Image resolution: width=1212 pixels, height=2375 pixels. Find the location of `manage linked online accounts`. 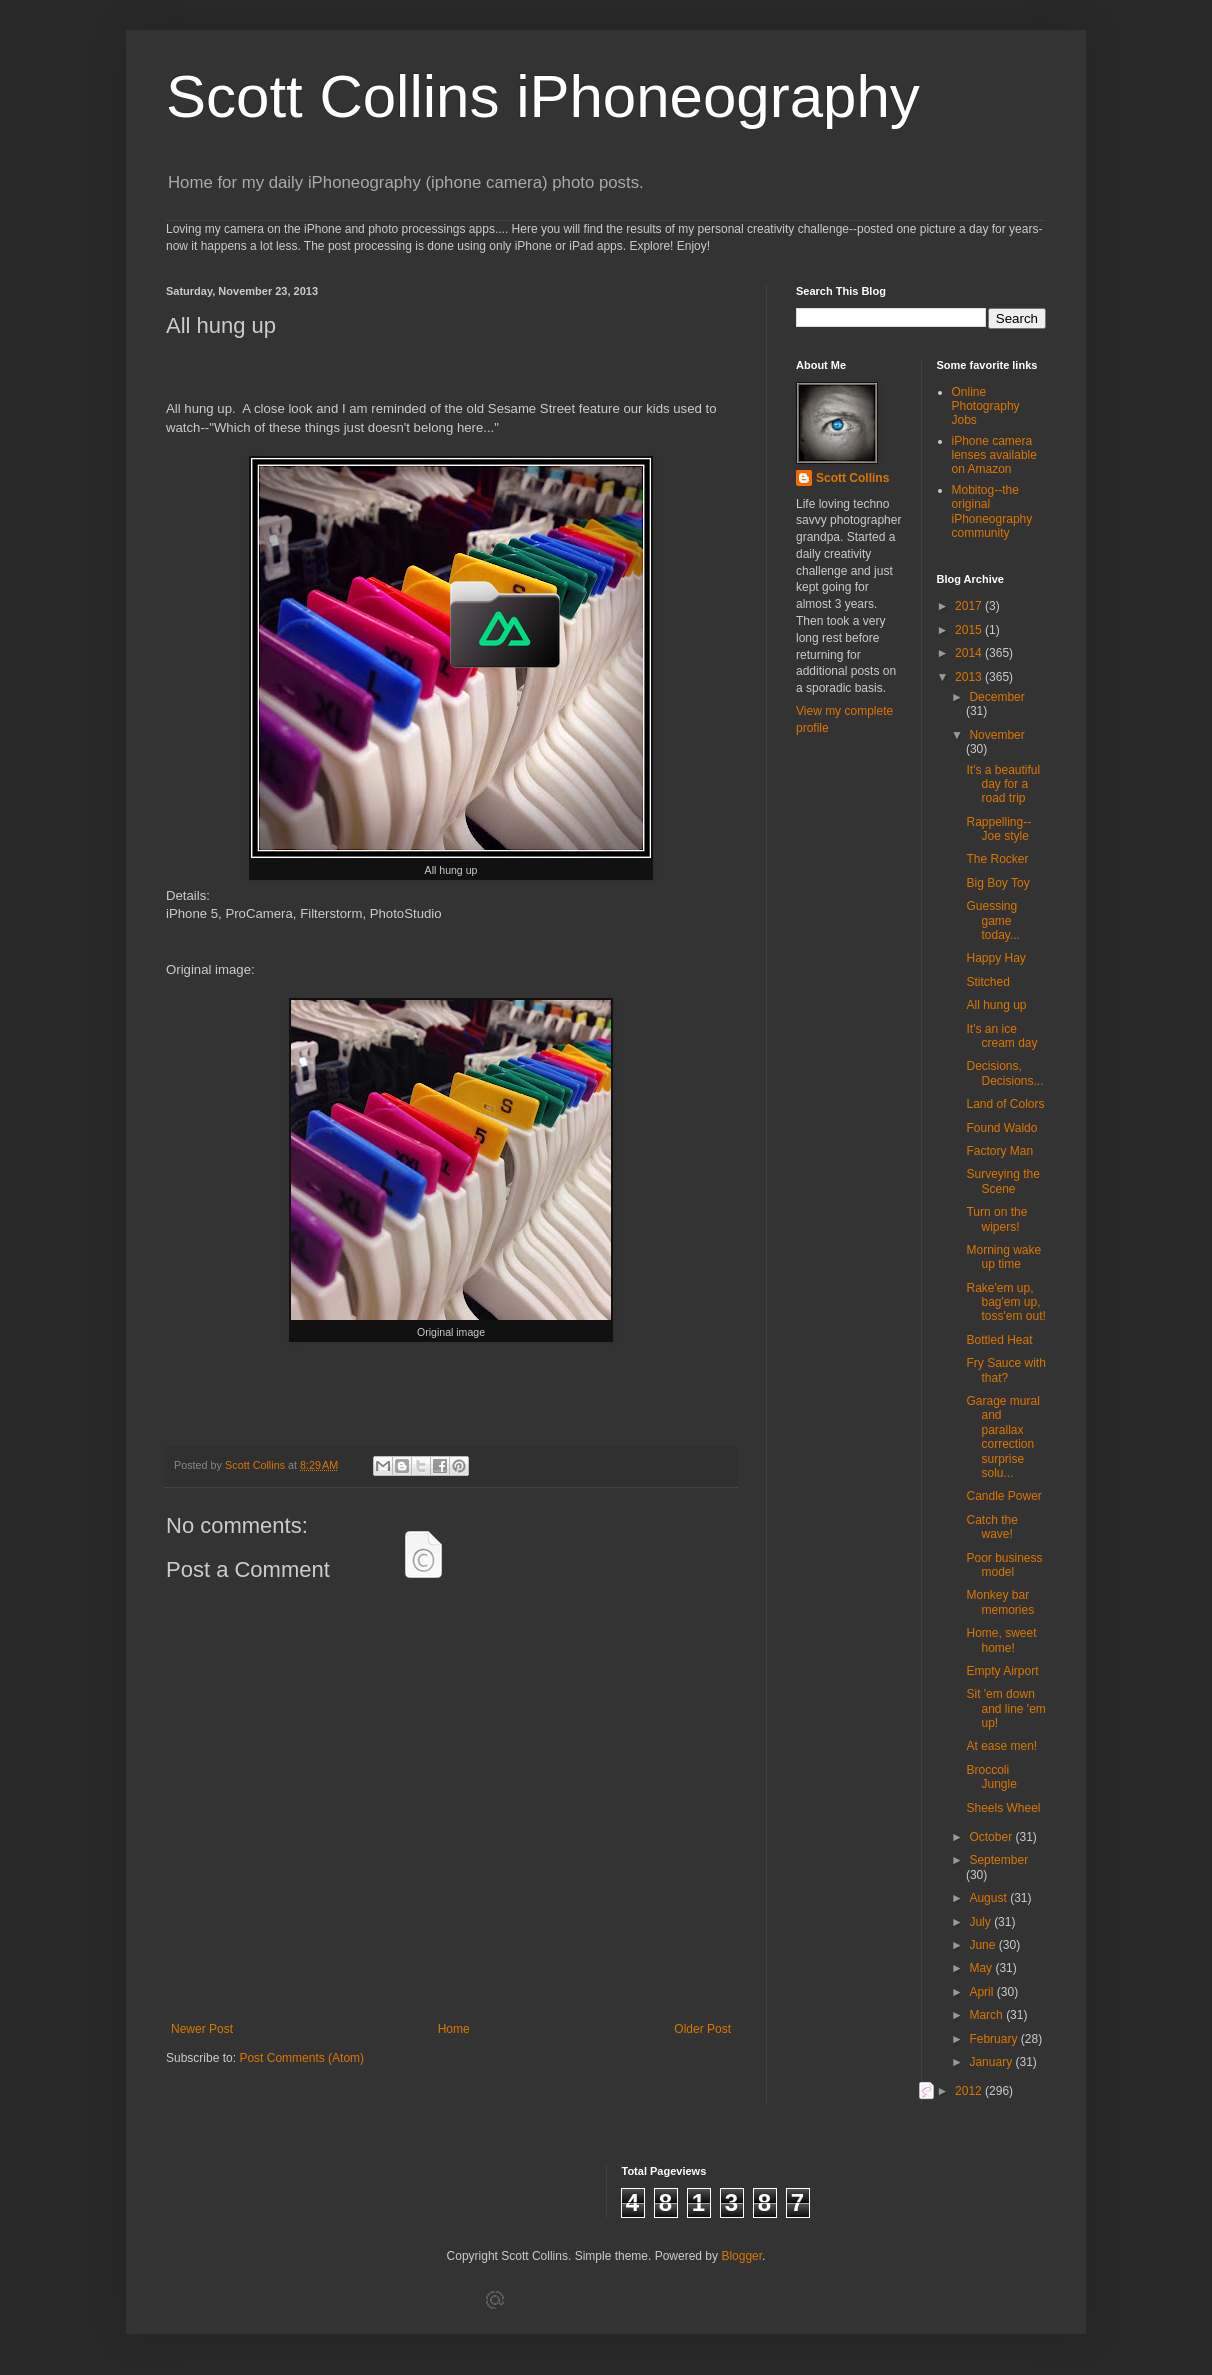

manage linked online accounts is located at coordinates (495, 2300).